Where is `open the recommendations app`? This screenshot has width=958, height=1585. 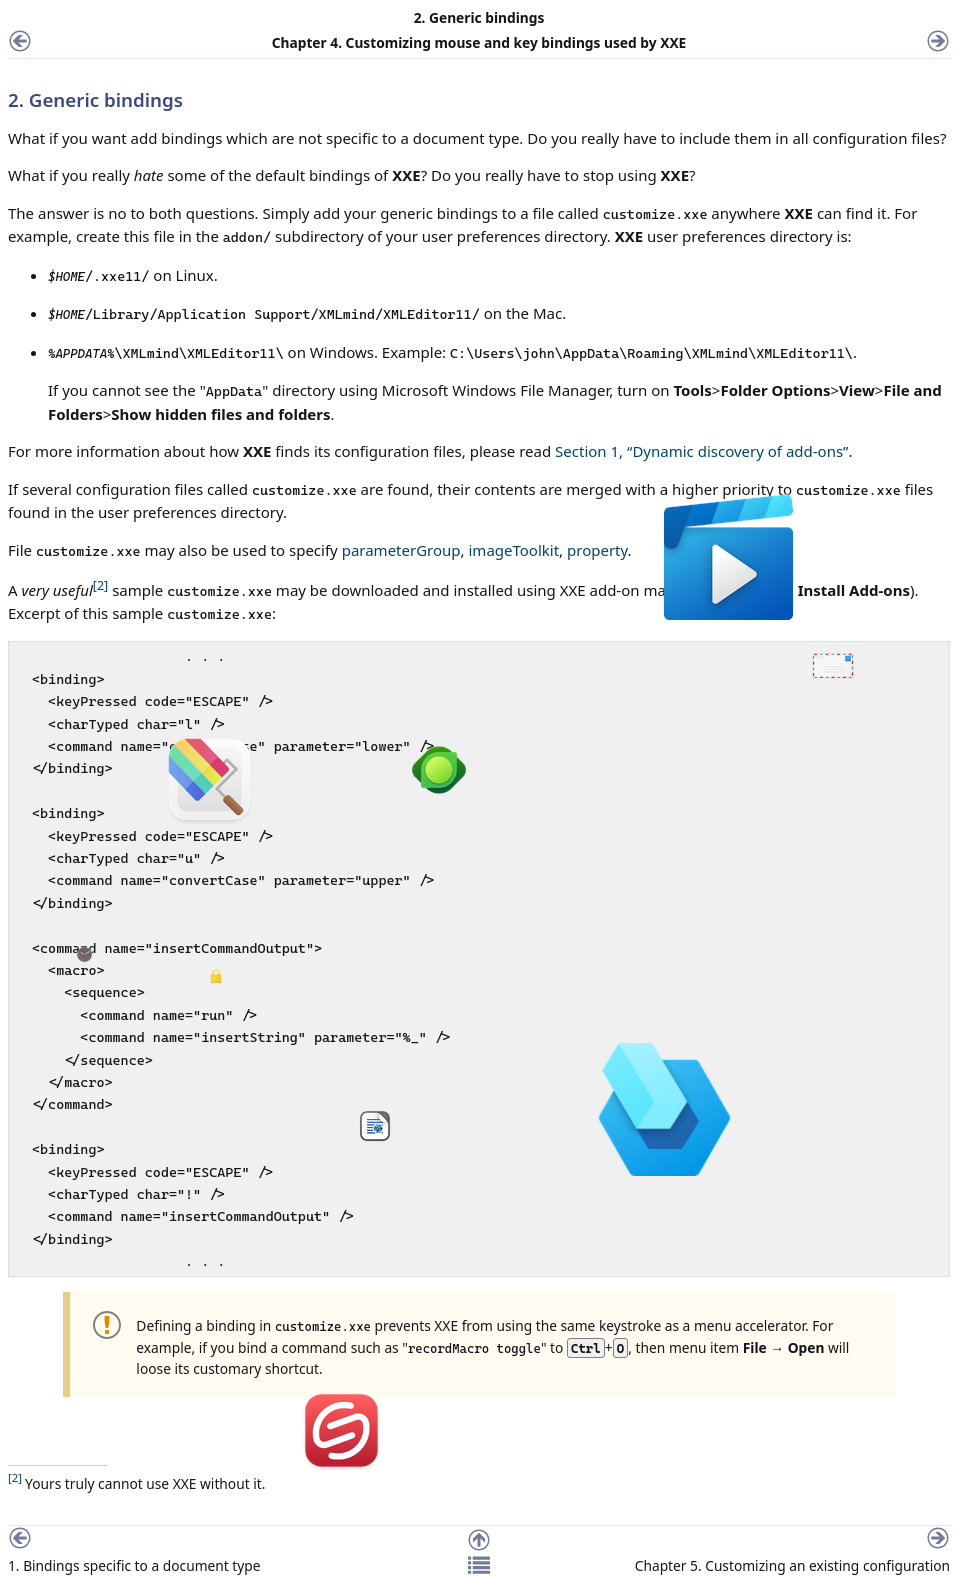
open the recommendations app is located at coordinates (439, 770).